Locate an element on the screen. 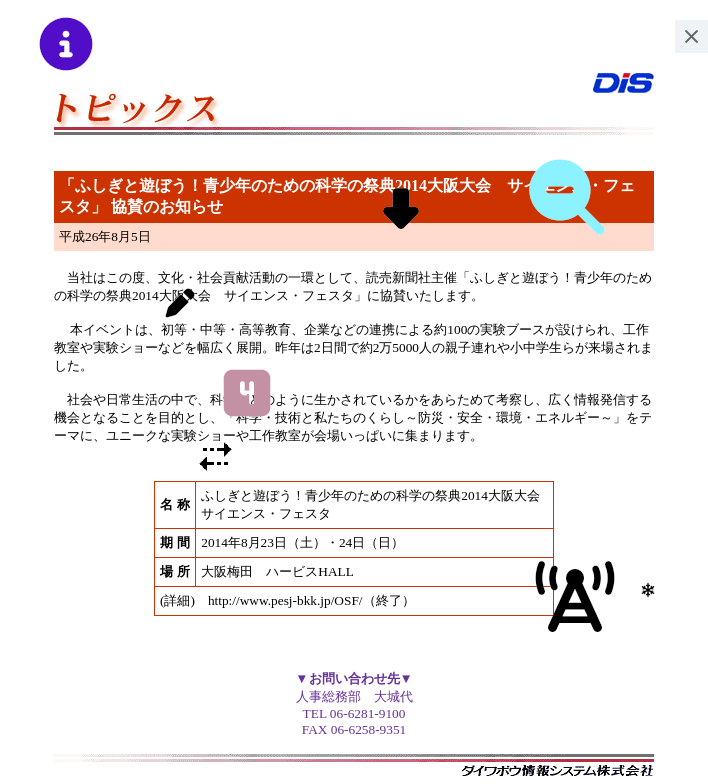 Image resolution: width=708 pixels, height=784 pixels. view more information or details is located at coordinates (66, 44).